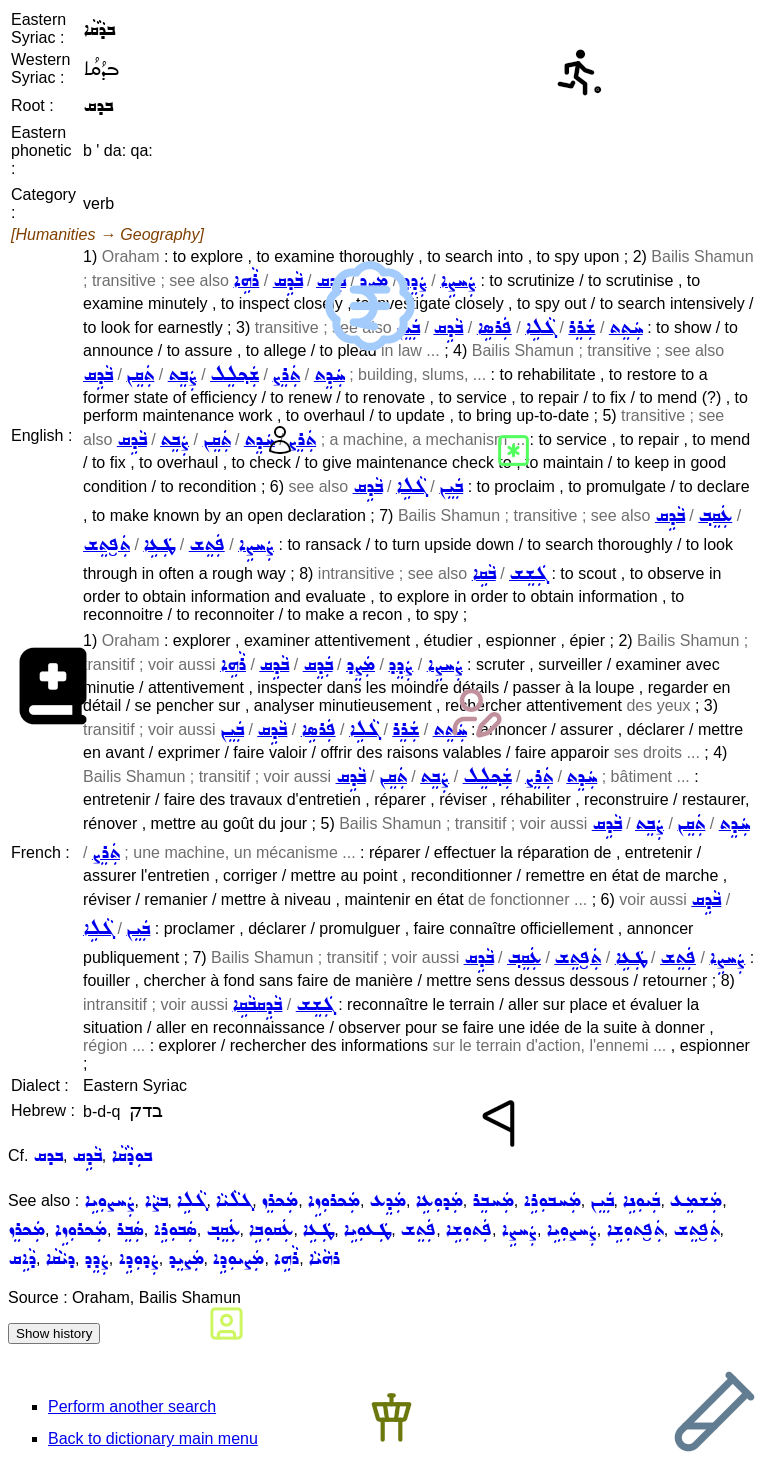 This screenshot has width=768, height=1471. I want to click on enter a password or passcode field, so click(513, 450).